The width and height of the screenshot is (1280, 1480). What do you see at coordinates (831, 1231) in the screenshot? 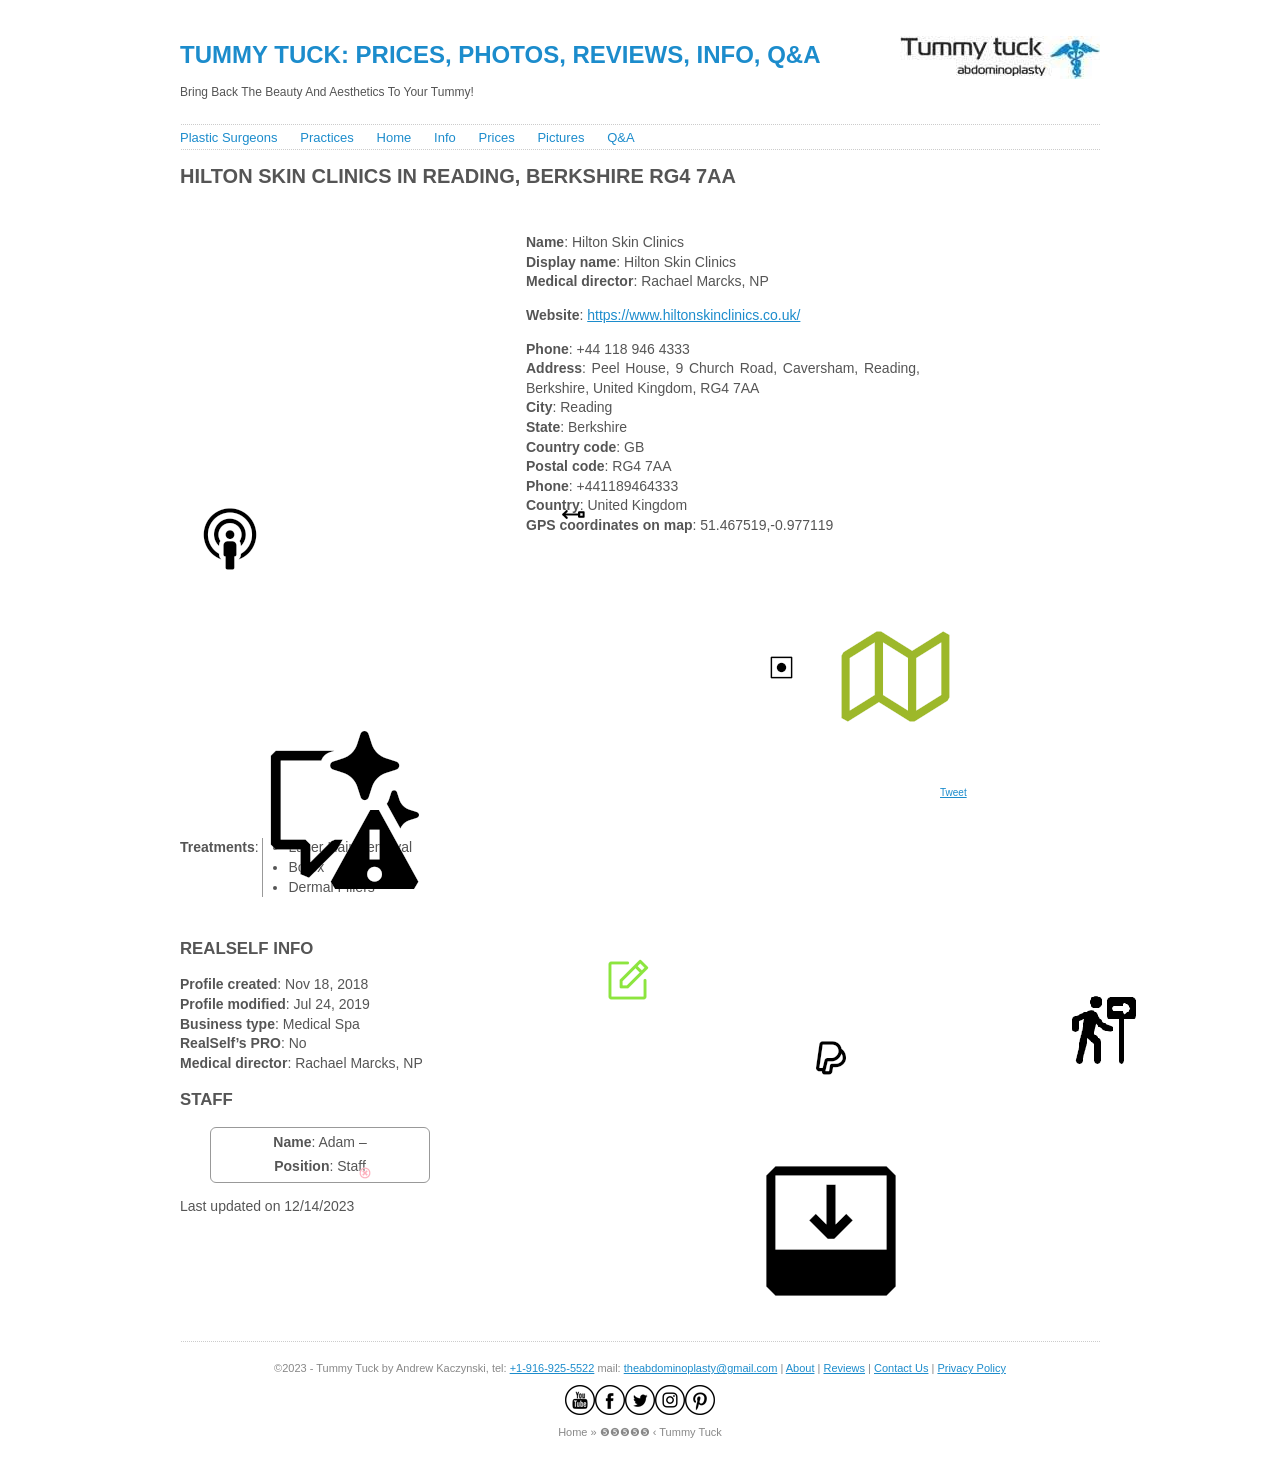
I see `dock panel to bottom of editor` at bounding box center [831, 1231].